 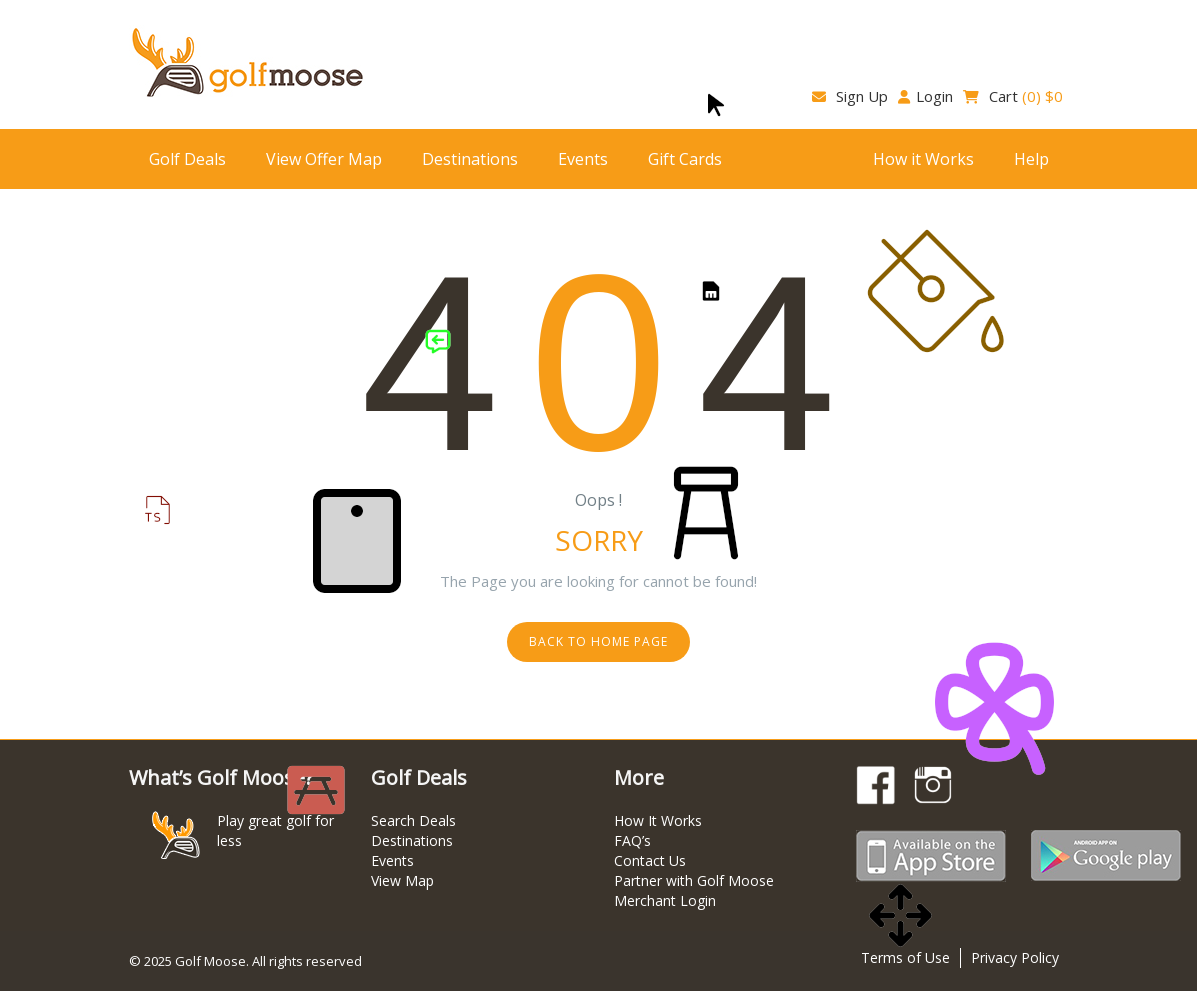 What do you see at coordinates (933, 295) in the screenshot?
I see `fill an area with a selected color` at bounding box center [933, 295].